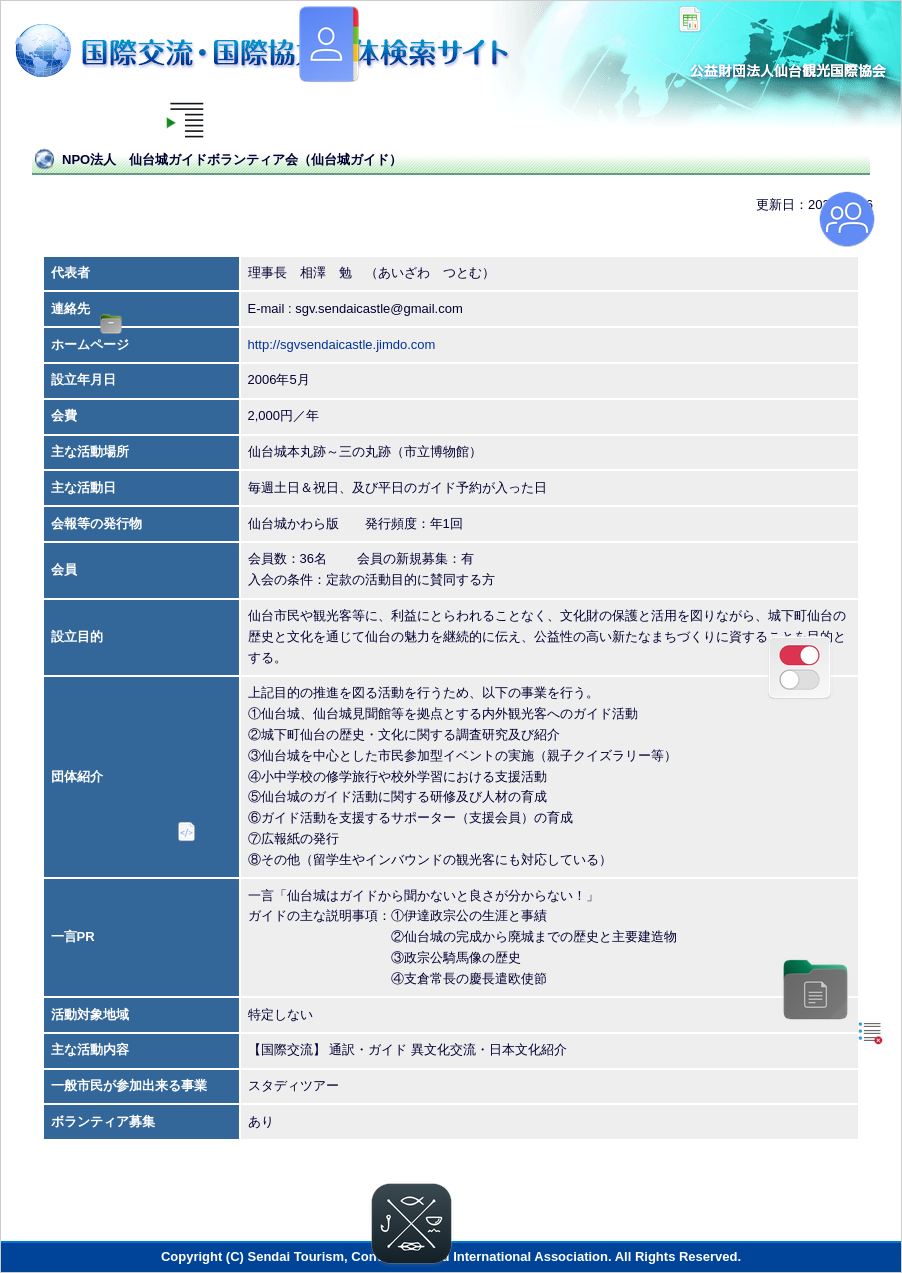  I want to click on remove an item from the list, so click(870, 1032).